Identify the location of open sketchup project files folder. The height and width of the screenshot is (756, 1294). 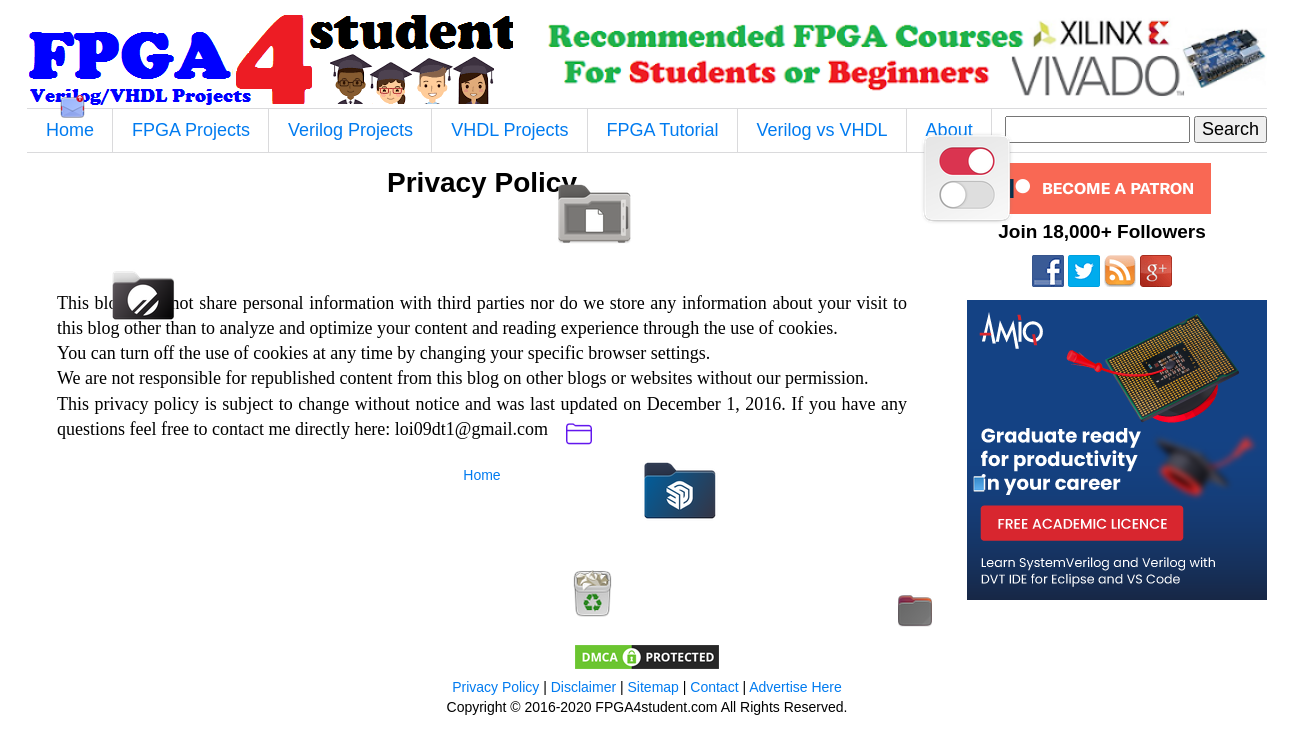
(679, 492).